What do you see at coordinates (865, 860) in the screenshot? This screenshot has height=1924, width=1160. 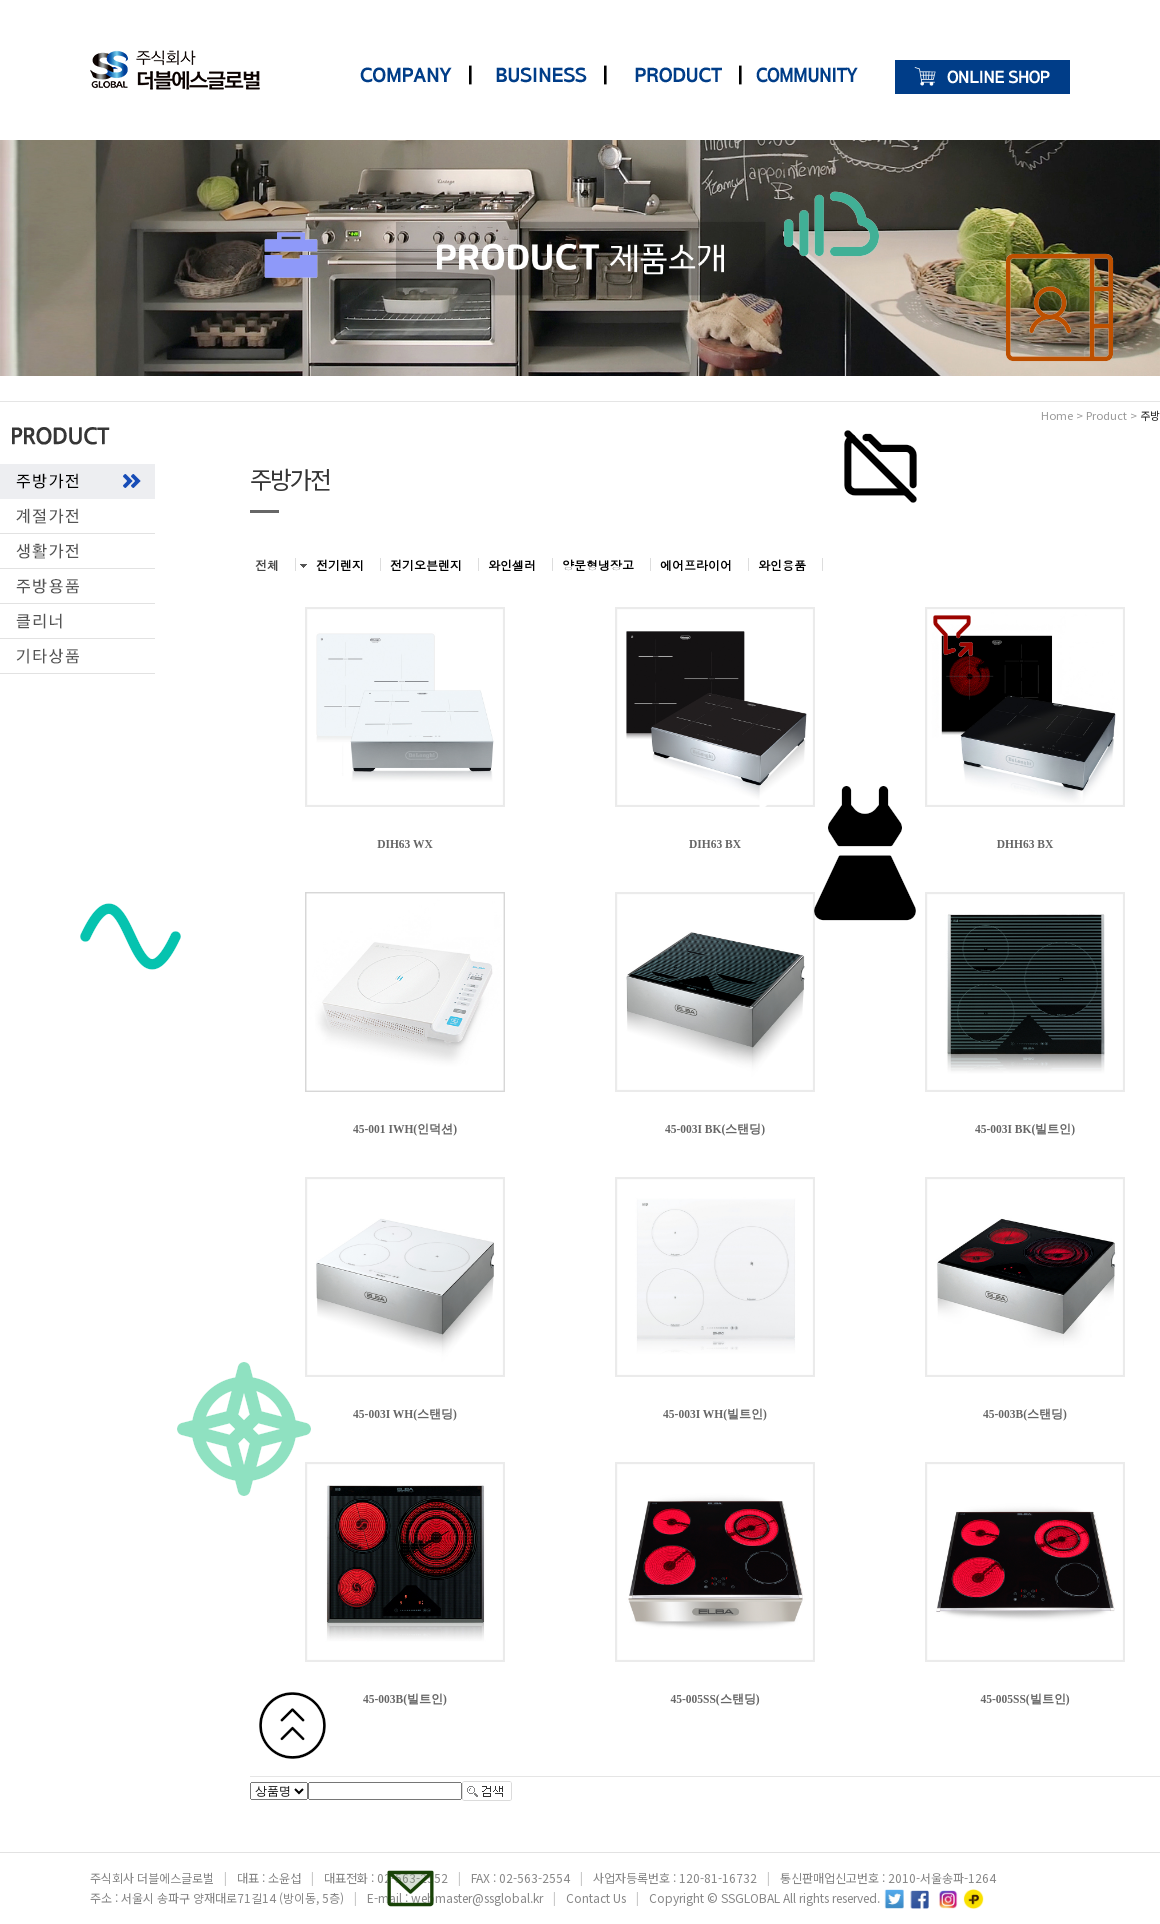 I see `browse women's clothing or dresses` at bounding box center [865, 860].